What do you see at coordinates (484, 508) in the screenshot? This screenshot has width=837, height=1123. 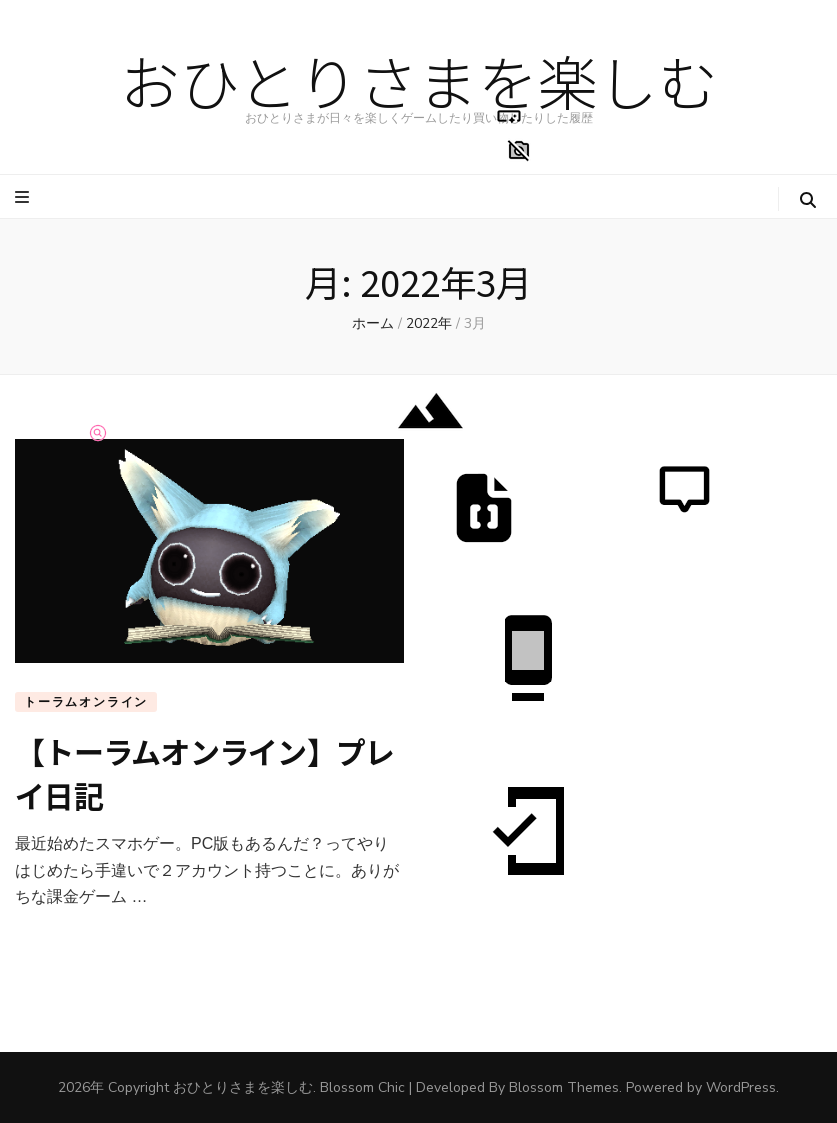 I see `view source code file` at bounding box center [484, 508].